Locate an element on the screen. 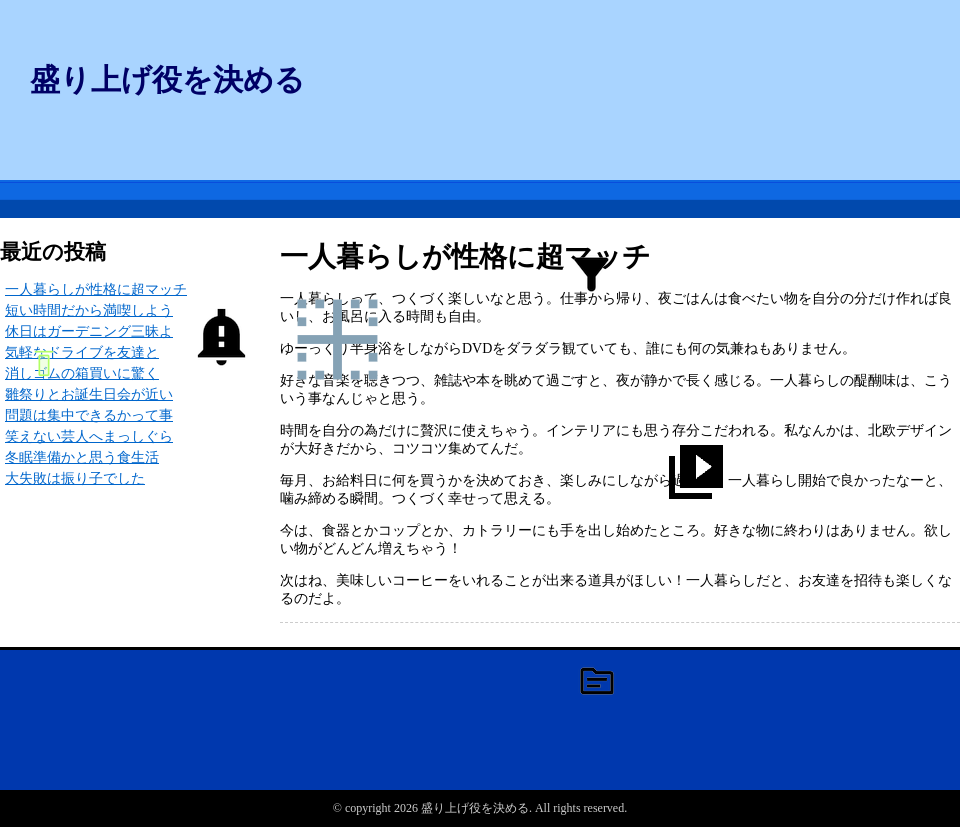 This screenshot has height=827, width=960. important notification requiring attention is located at coordinates (221, 336).